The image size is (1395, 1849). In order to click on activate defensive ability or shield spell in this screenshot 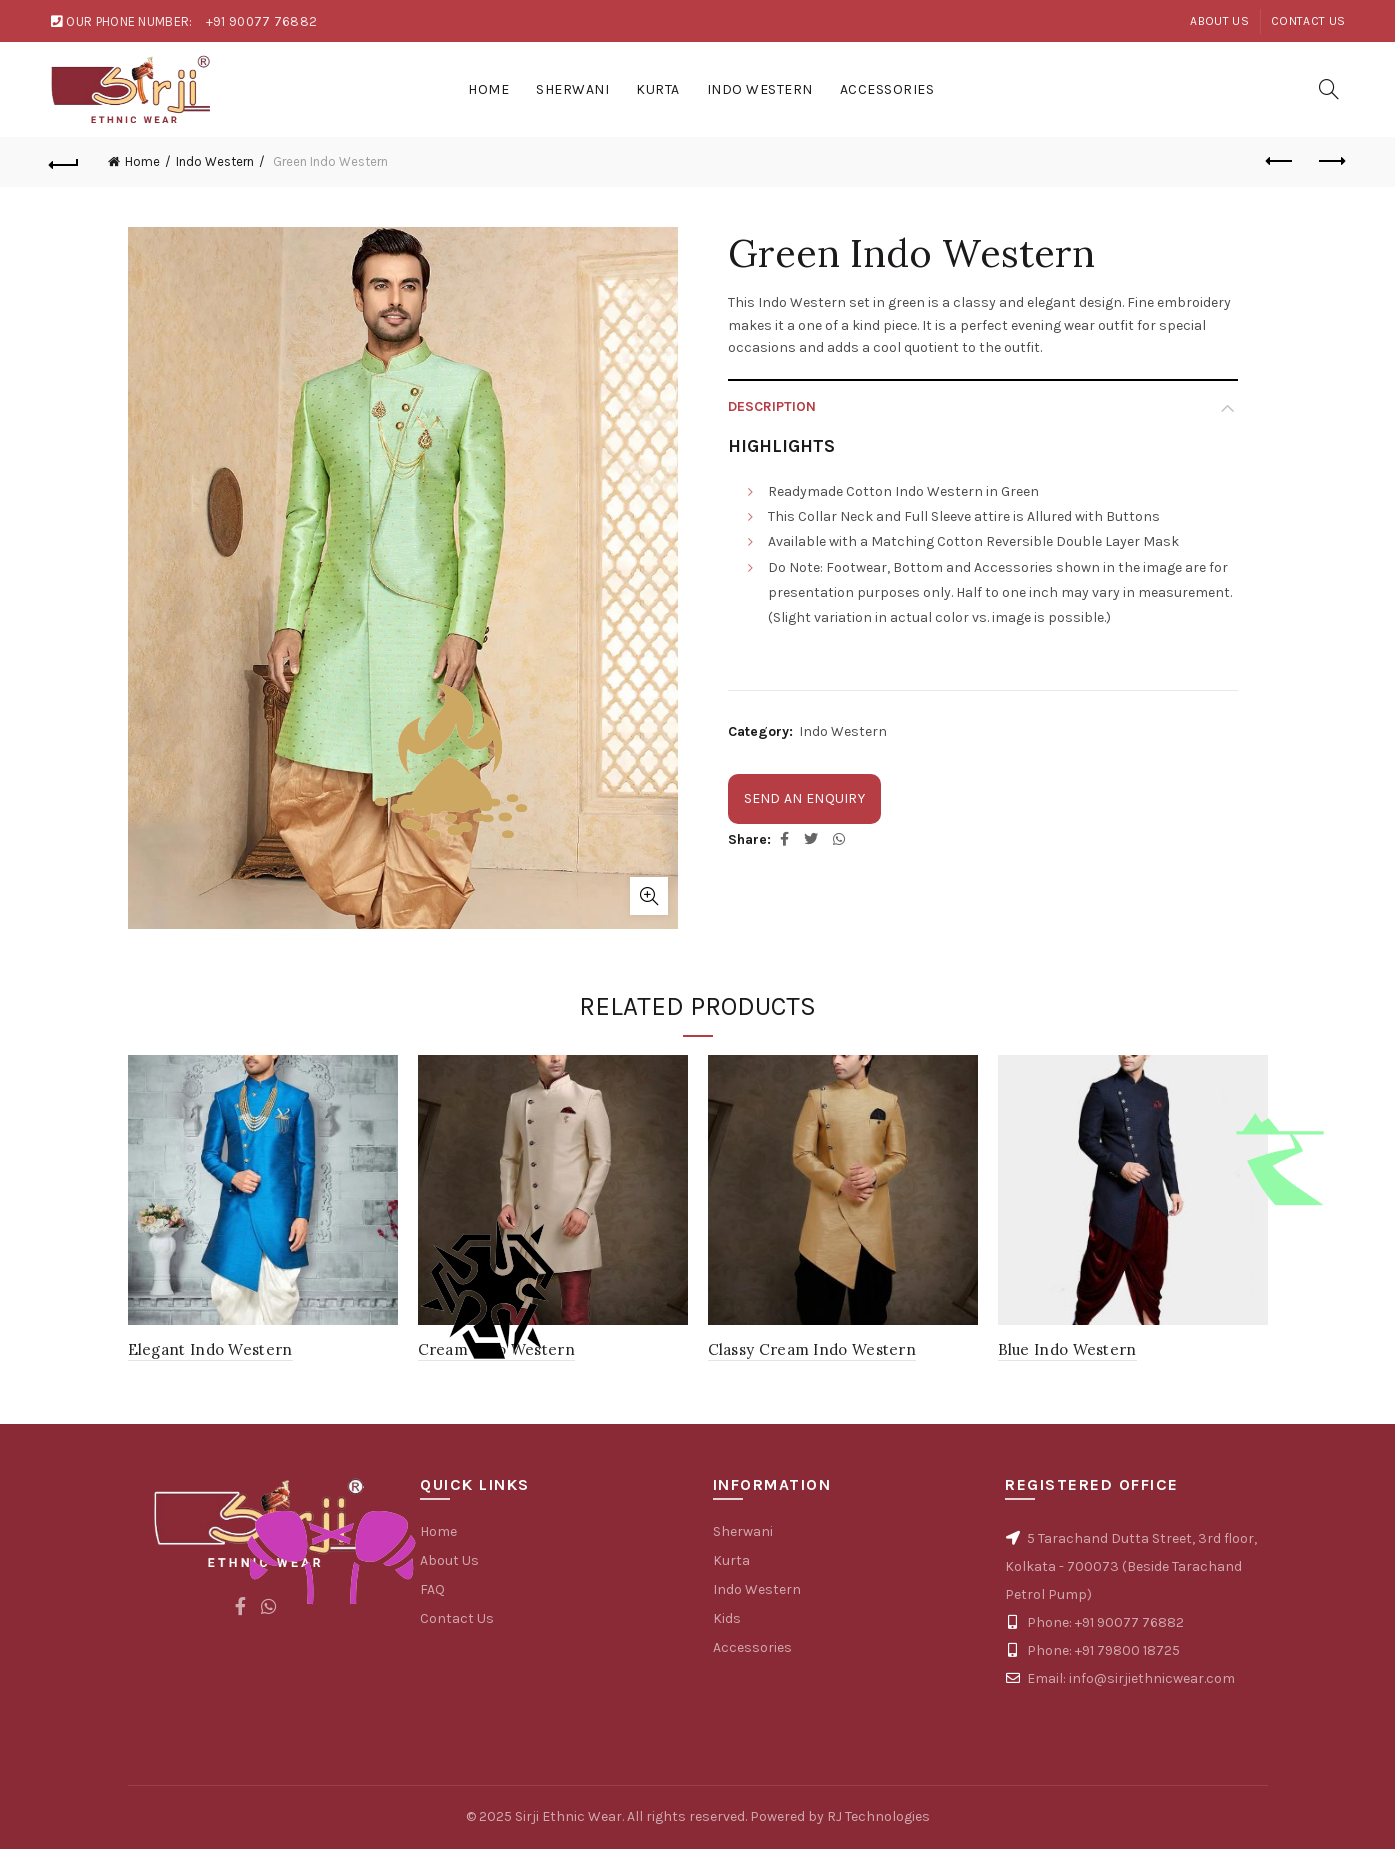, I will do `click(492, 1291)`.